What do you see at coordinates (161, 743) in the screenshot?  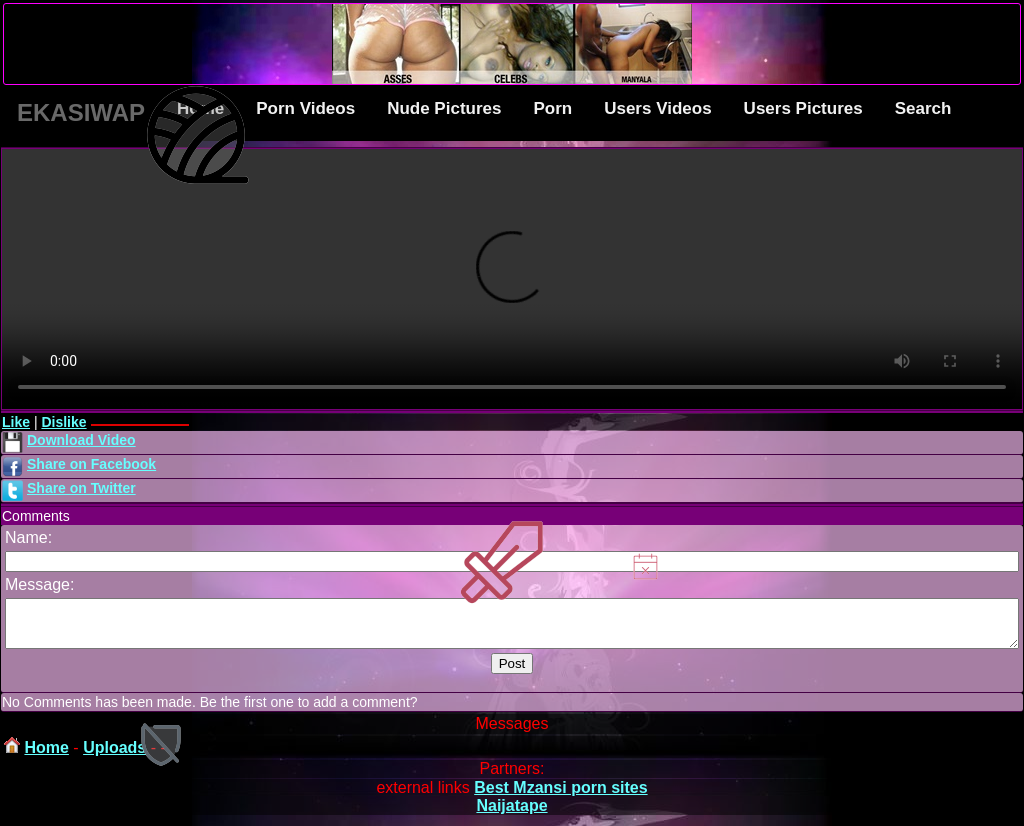 I see `security or protection is disabled` at bounding box center [161, 743].